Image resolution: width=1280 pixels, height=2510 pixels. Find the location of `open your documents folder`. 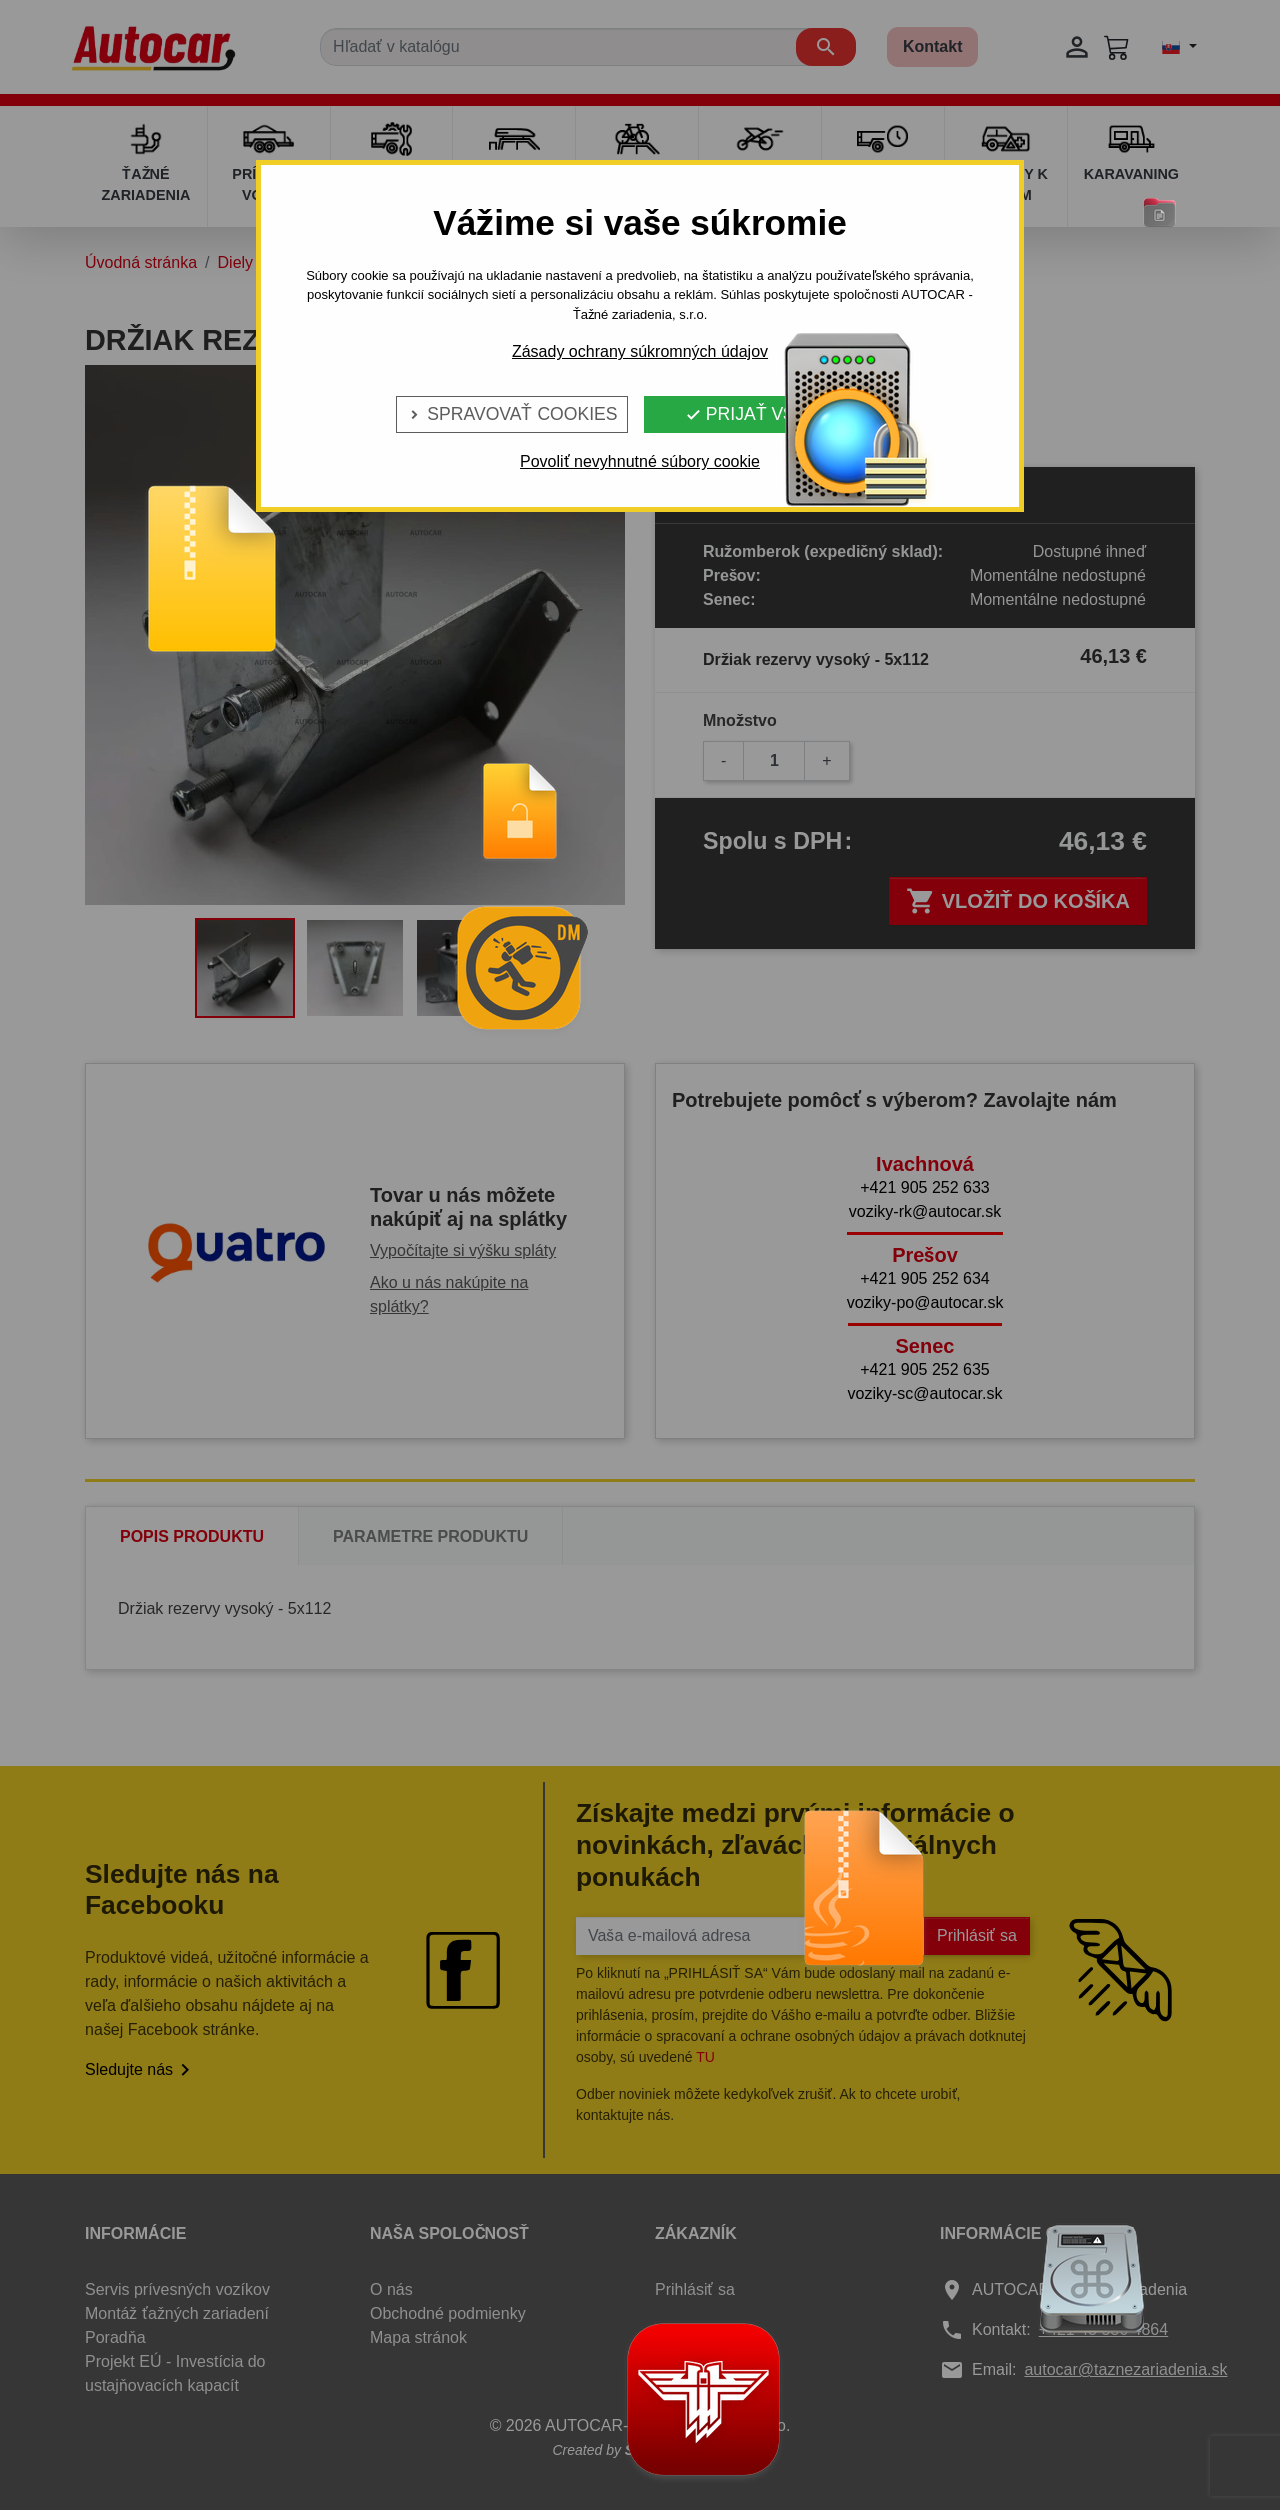

open your documents folder is located at coordinates (1159, 212).